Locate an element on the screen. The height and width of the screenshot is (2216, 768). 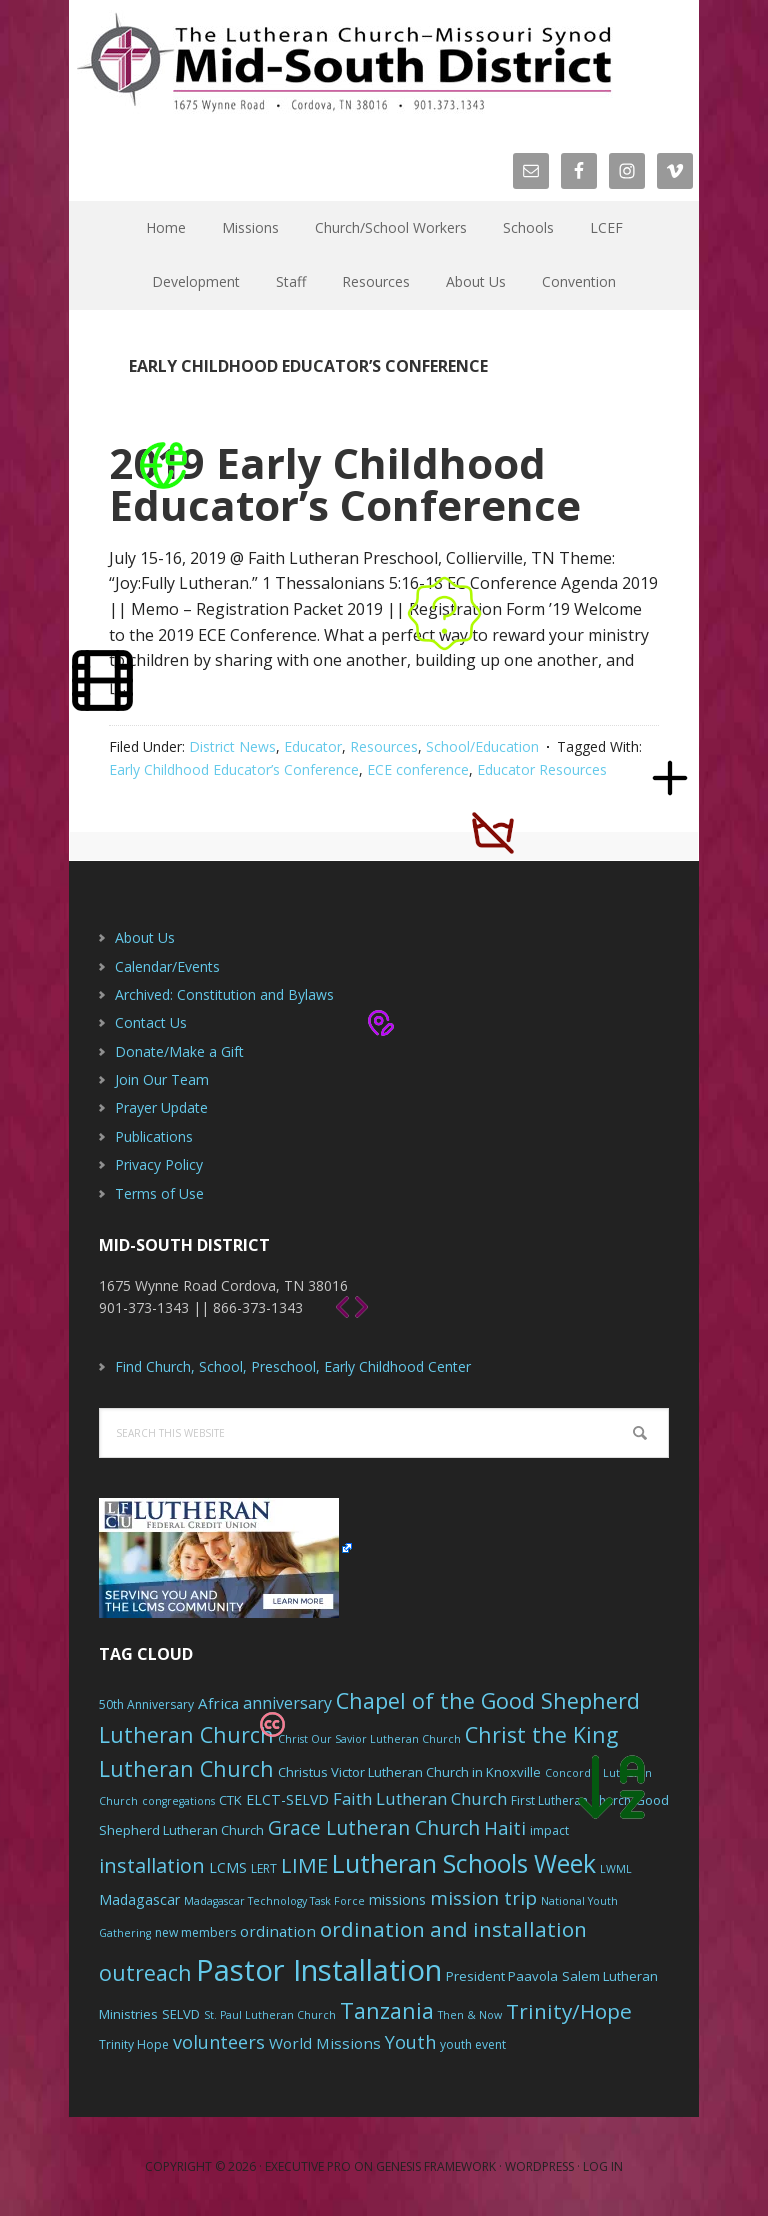
access video or movie content is located at coordinates (102, 680).